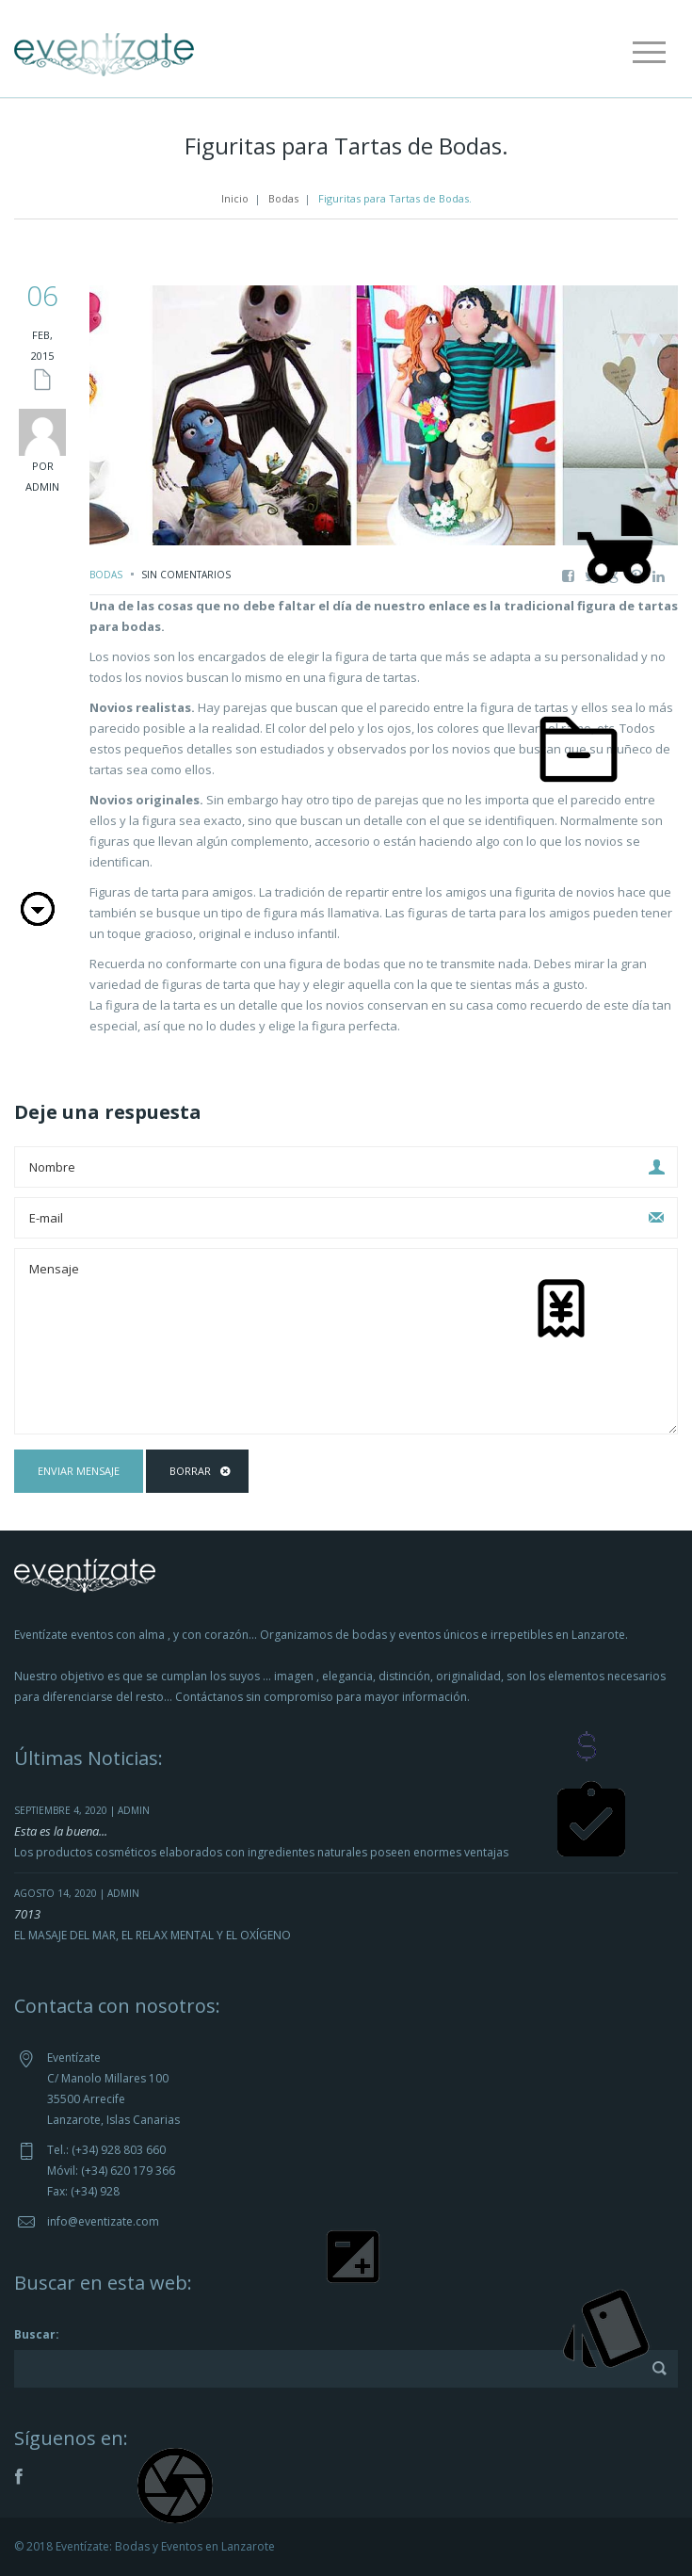 The image size is (692, 2576). What do you see at coordinates (38, 909) in the screenshot?
I see `tap to expand dropdown menu` at bounding box center [38, 909].